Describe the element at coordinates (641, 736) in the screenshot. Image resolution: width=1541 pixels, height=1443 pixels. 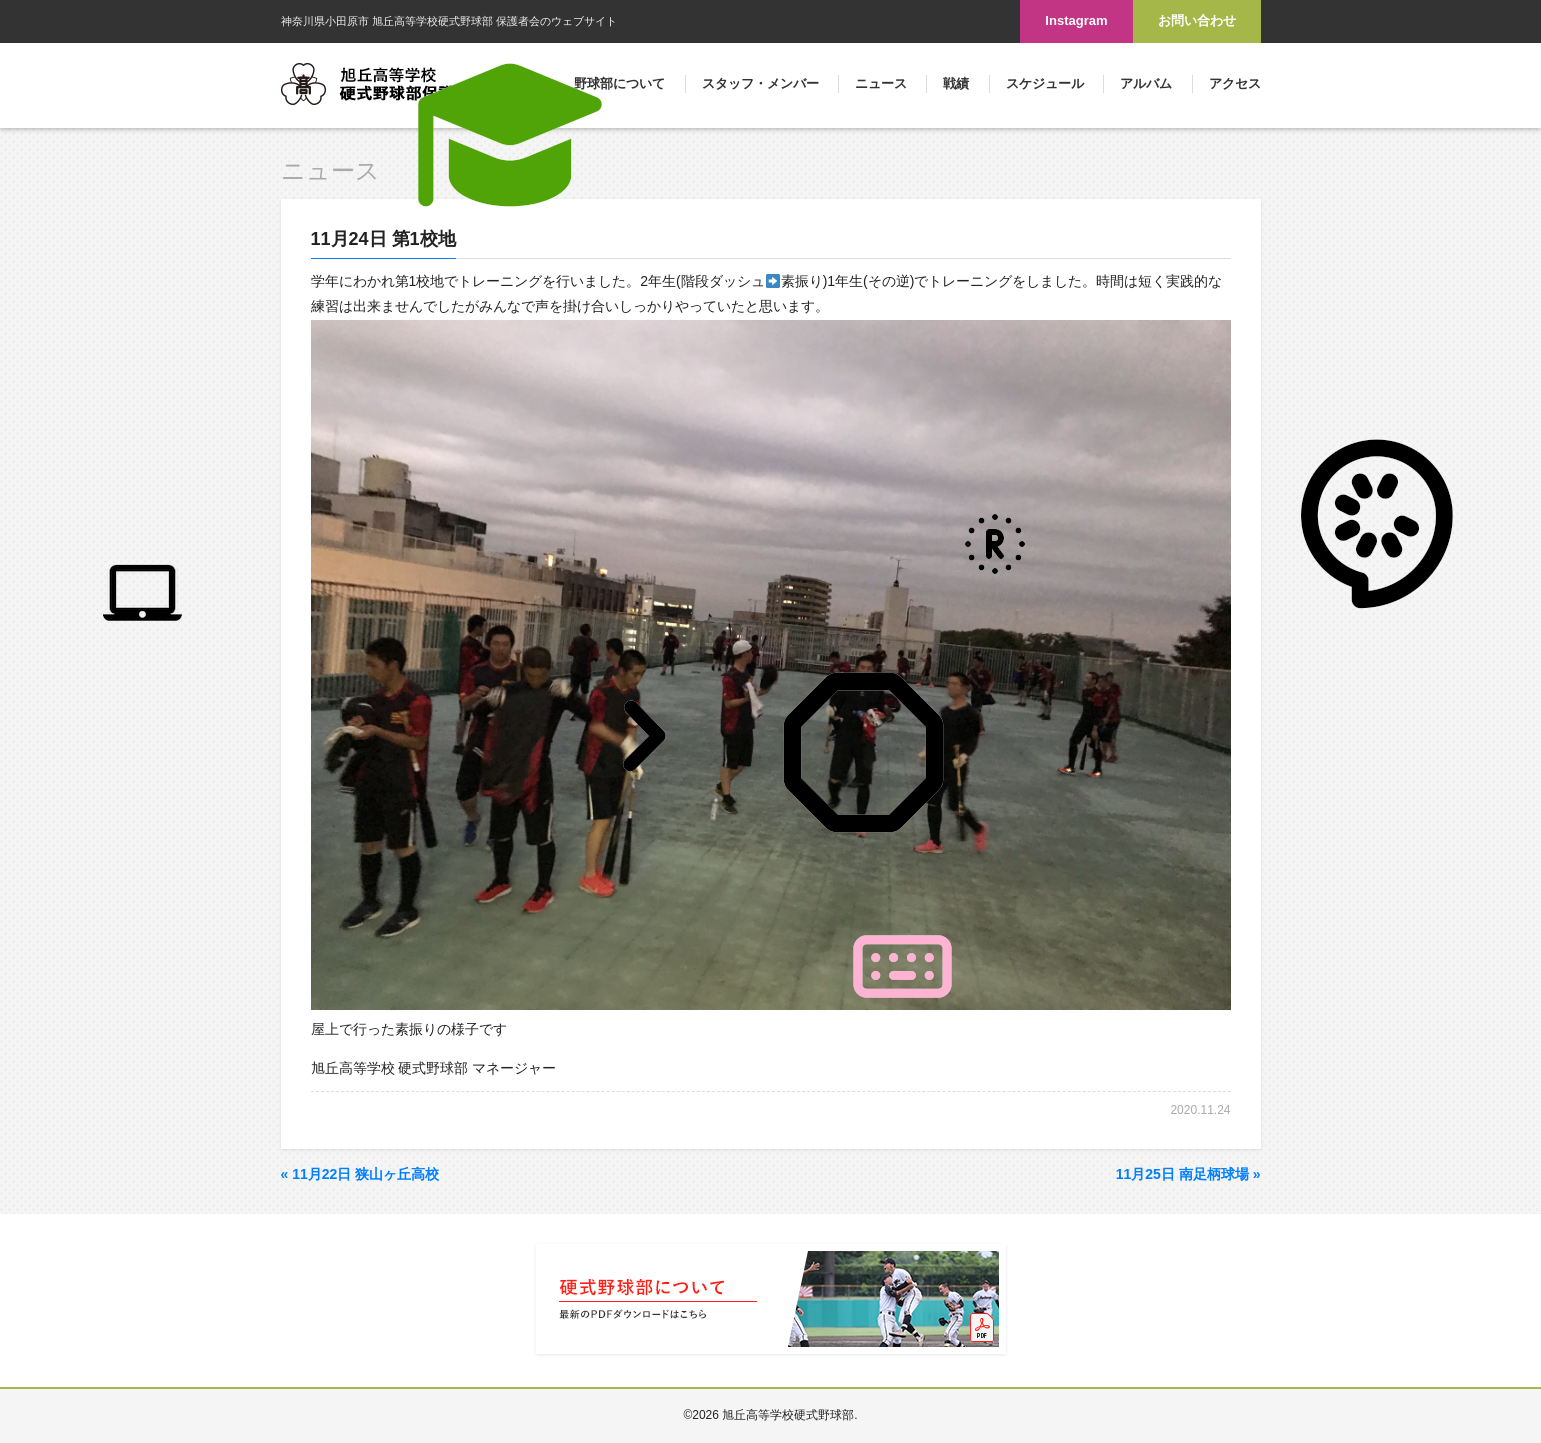
I see `navigate to the next item or screen` at that location.